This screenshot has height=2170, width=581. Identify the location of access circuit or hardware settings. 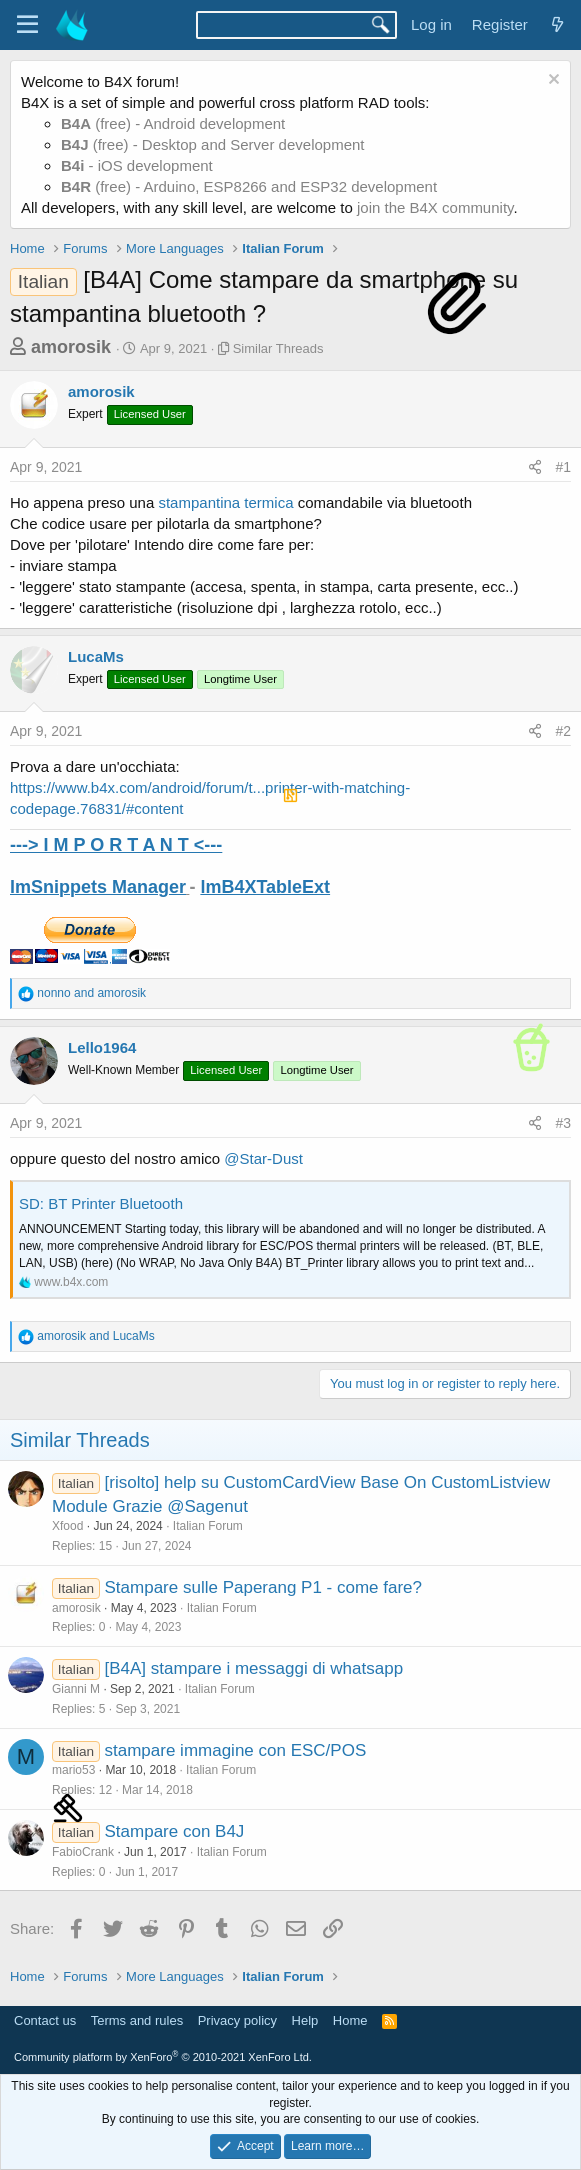
(290, 795).